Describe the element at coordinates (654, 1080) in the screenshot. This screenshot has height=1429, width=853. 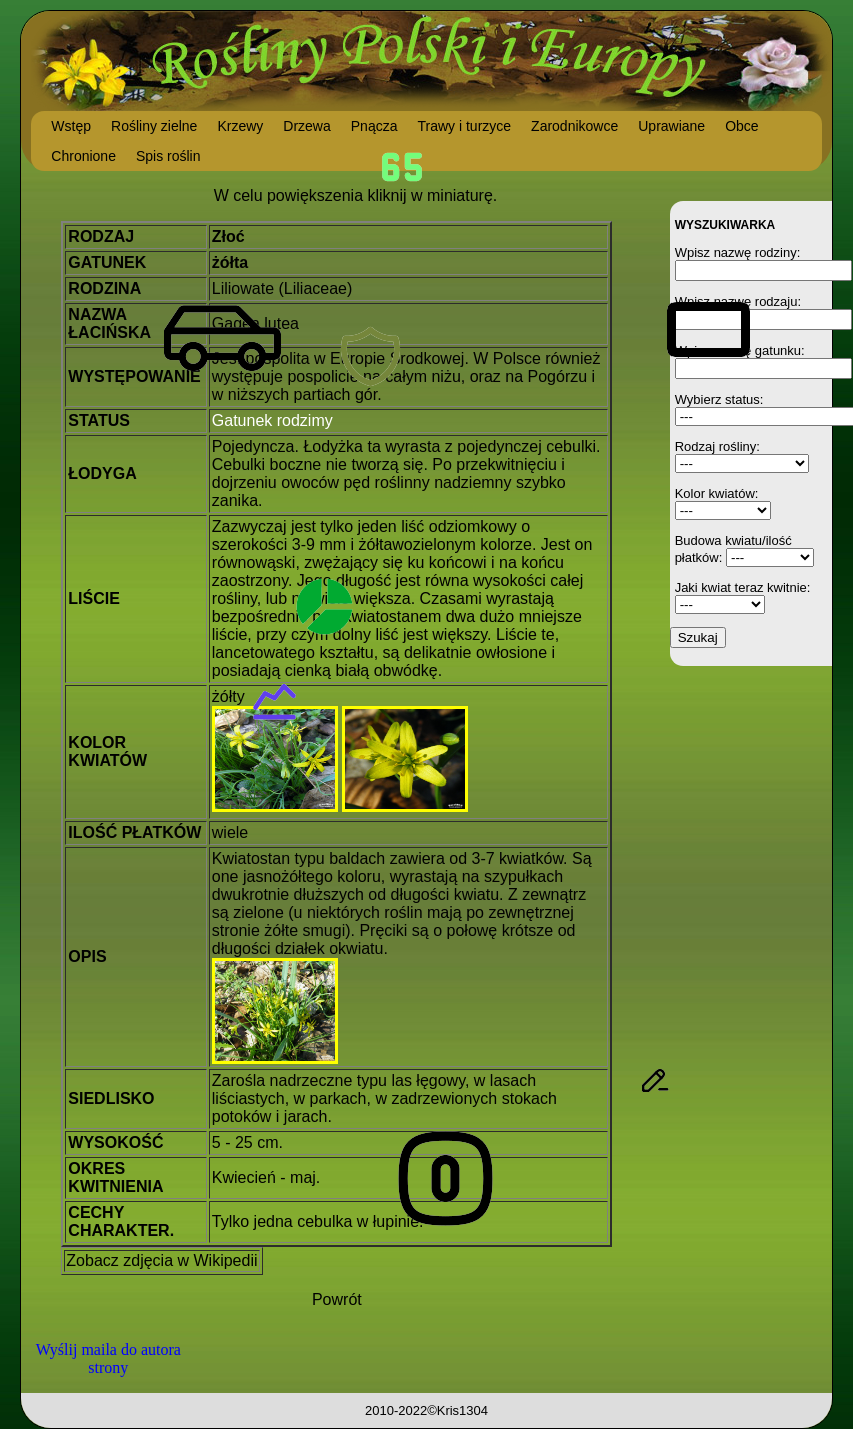
I see `remove editing capabilities` at that location.